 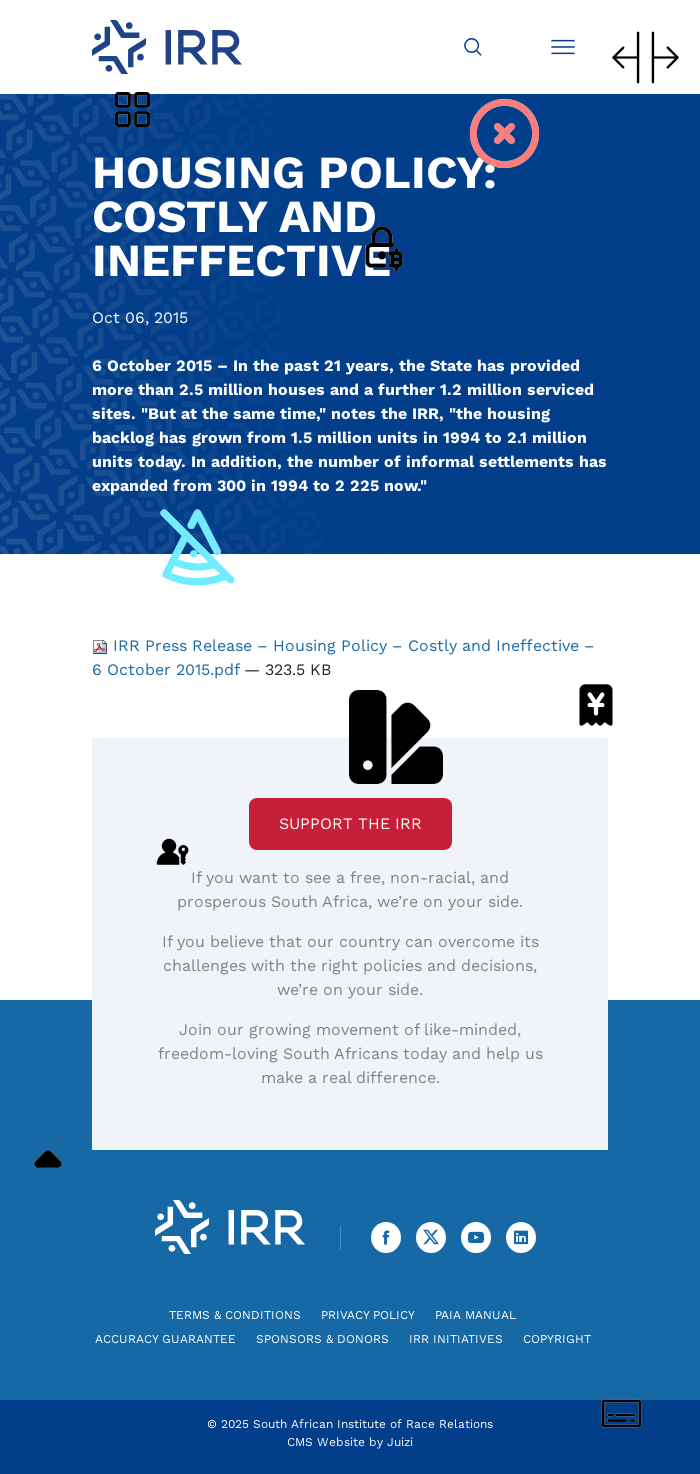 I want to click on split view horizontally, so click(x=645, y=57).